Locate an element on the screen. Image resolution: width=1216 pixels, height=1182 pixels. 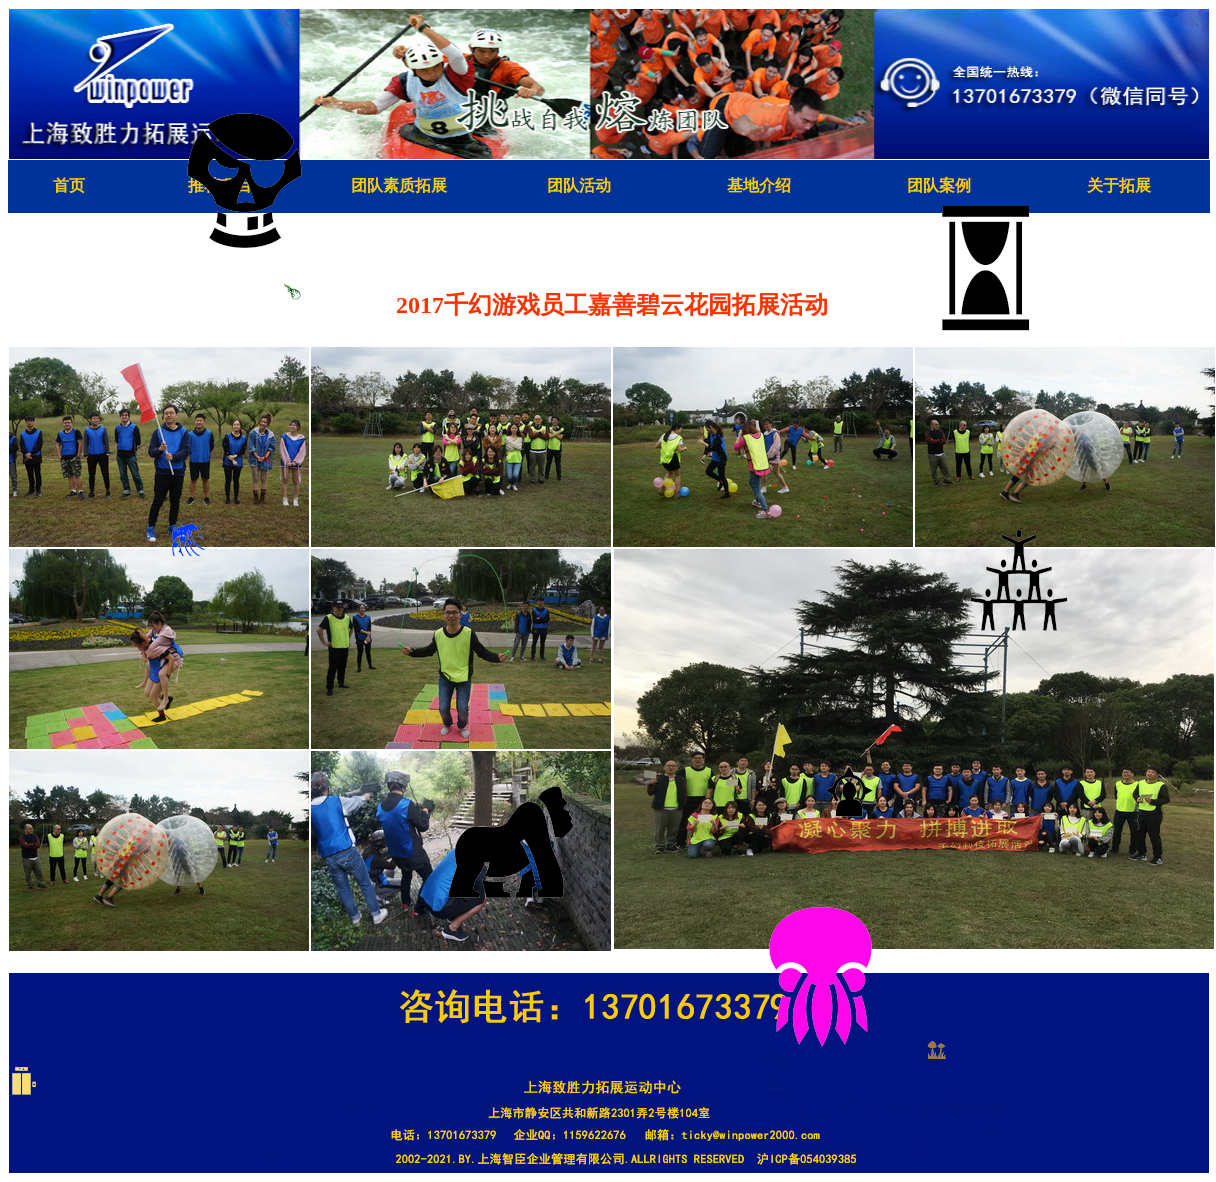
indicates water or ocean-themed content is located at coordinates (188, 539).